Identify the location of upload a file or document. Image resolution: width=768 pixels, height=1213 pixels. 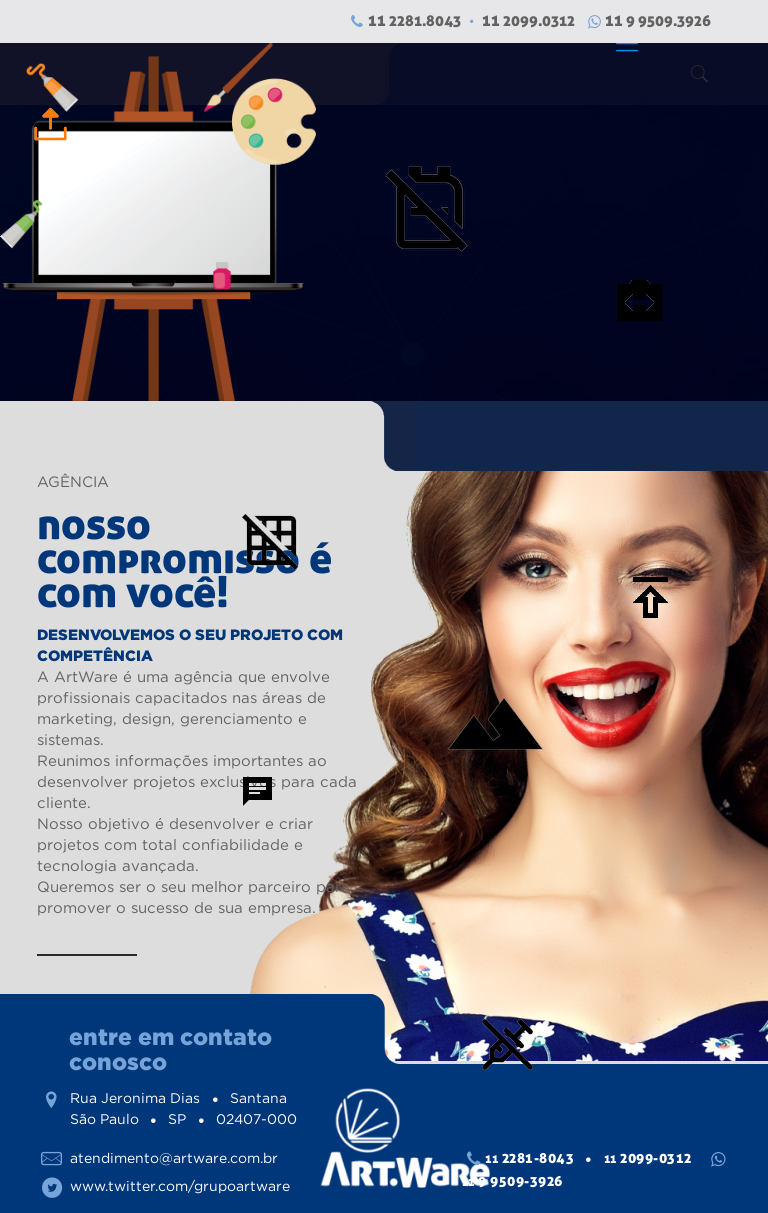
(50, 125).